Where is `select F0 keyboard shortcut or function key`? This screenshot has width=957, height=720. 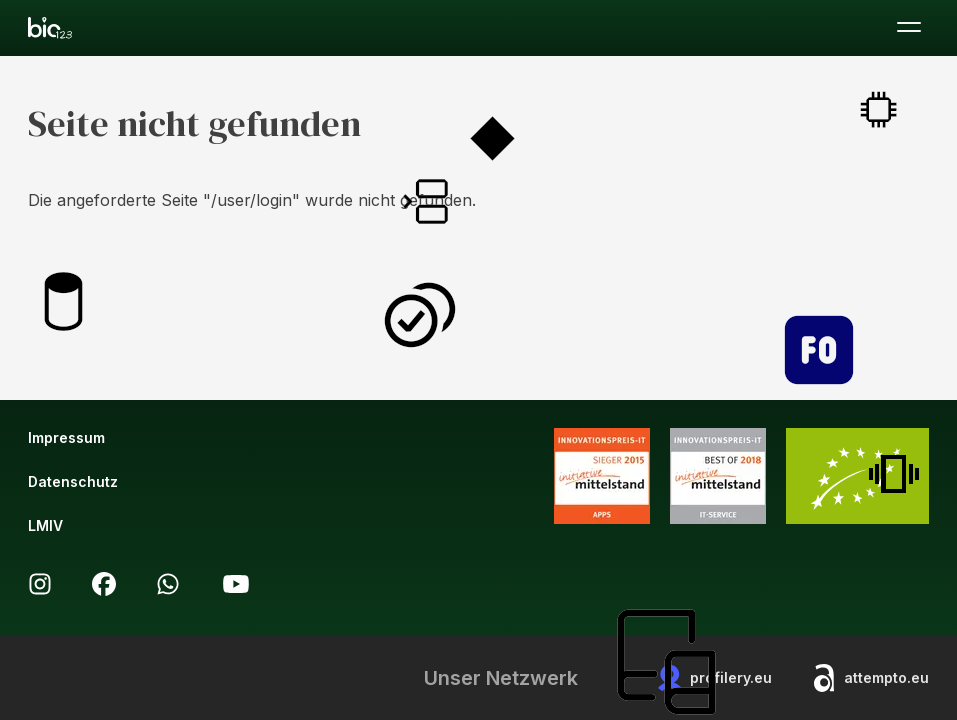 select F0 keyboard shortcut or function key is located at coordinates (819, 350).